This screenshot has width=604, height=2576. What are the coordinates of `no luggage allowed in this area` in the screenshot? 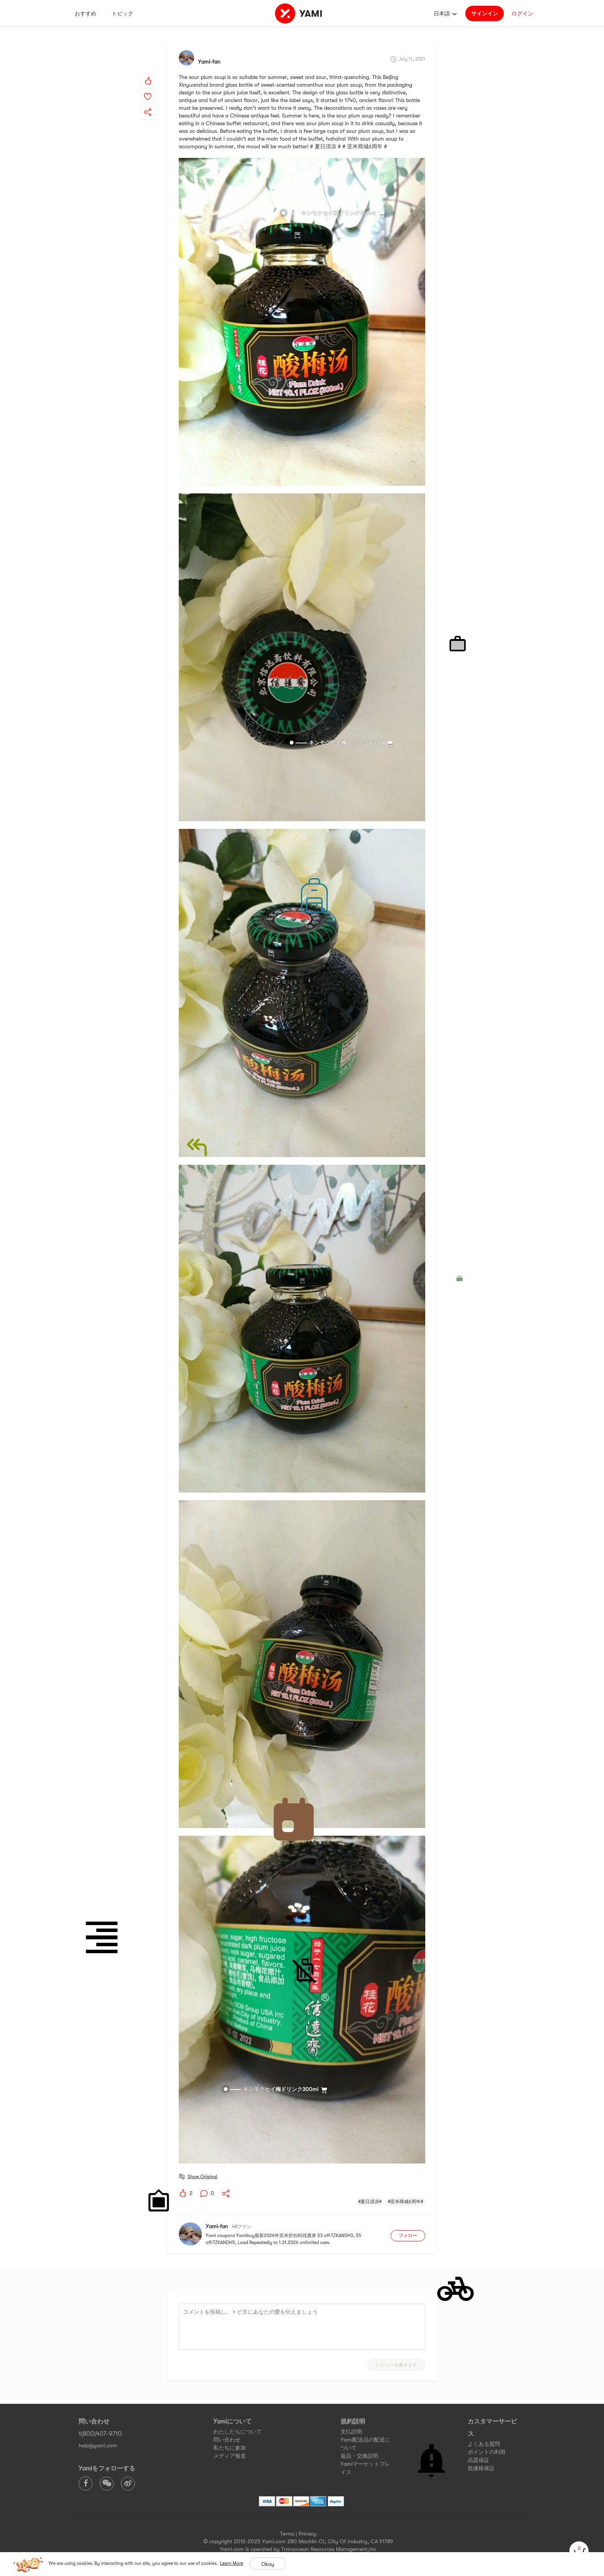 It's located at (305, 1971).